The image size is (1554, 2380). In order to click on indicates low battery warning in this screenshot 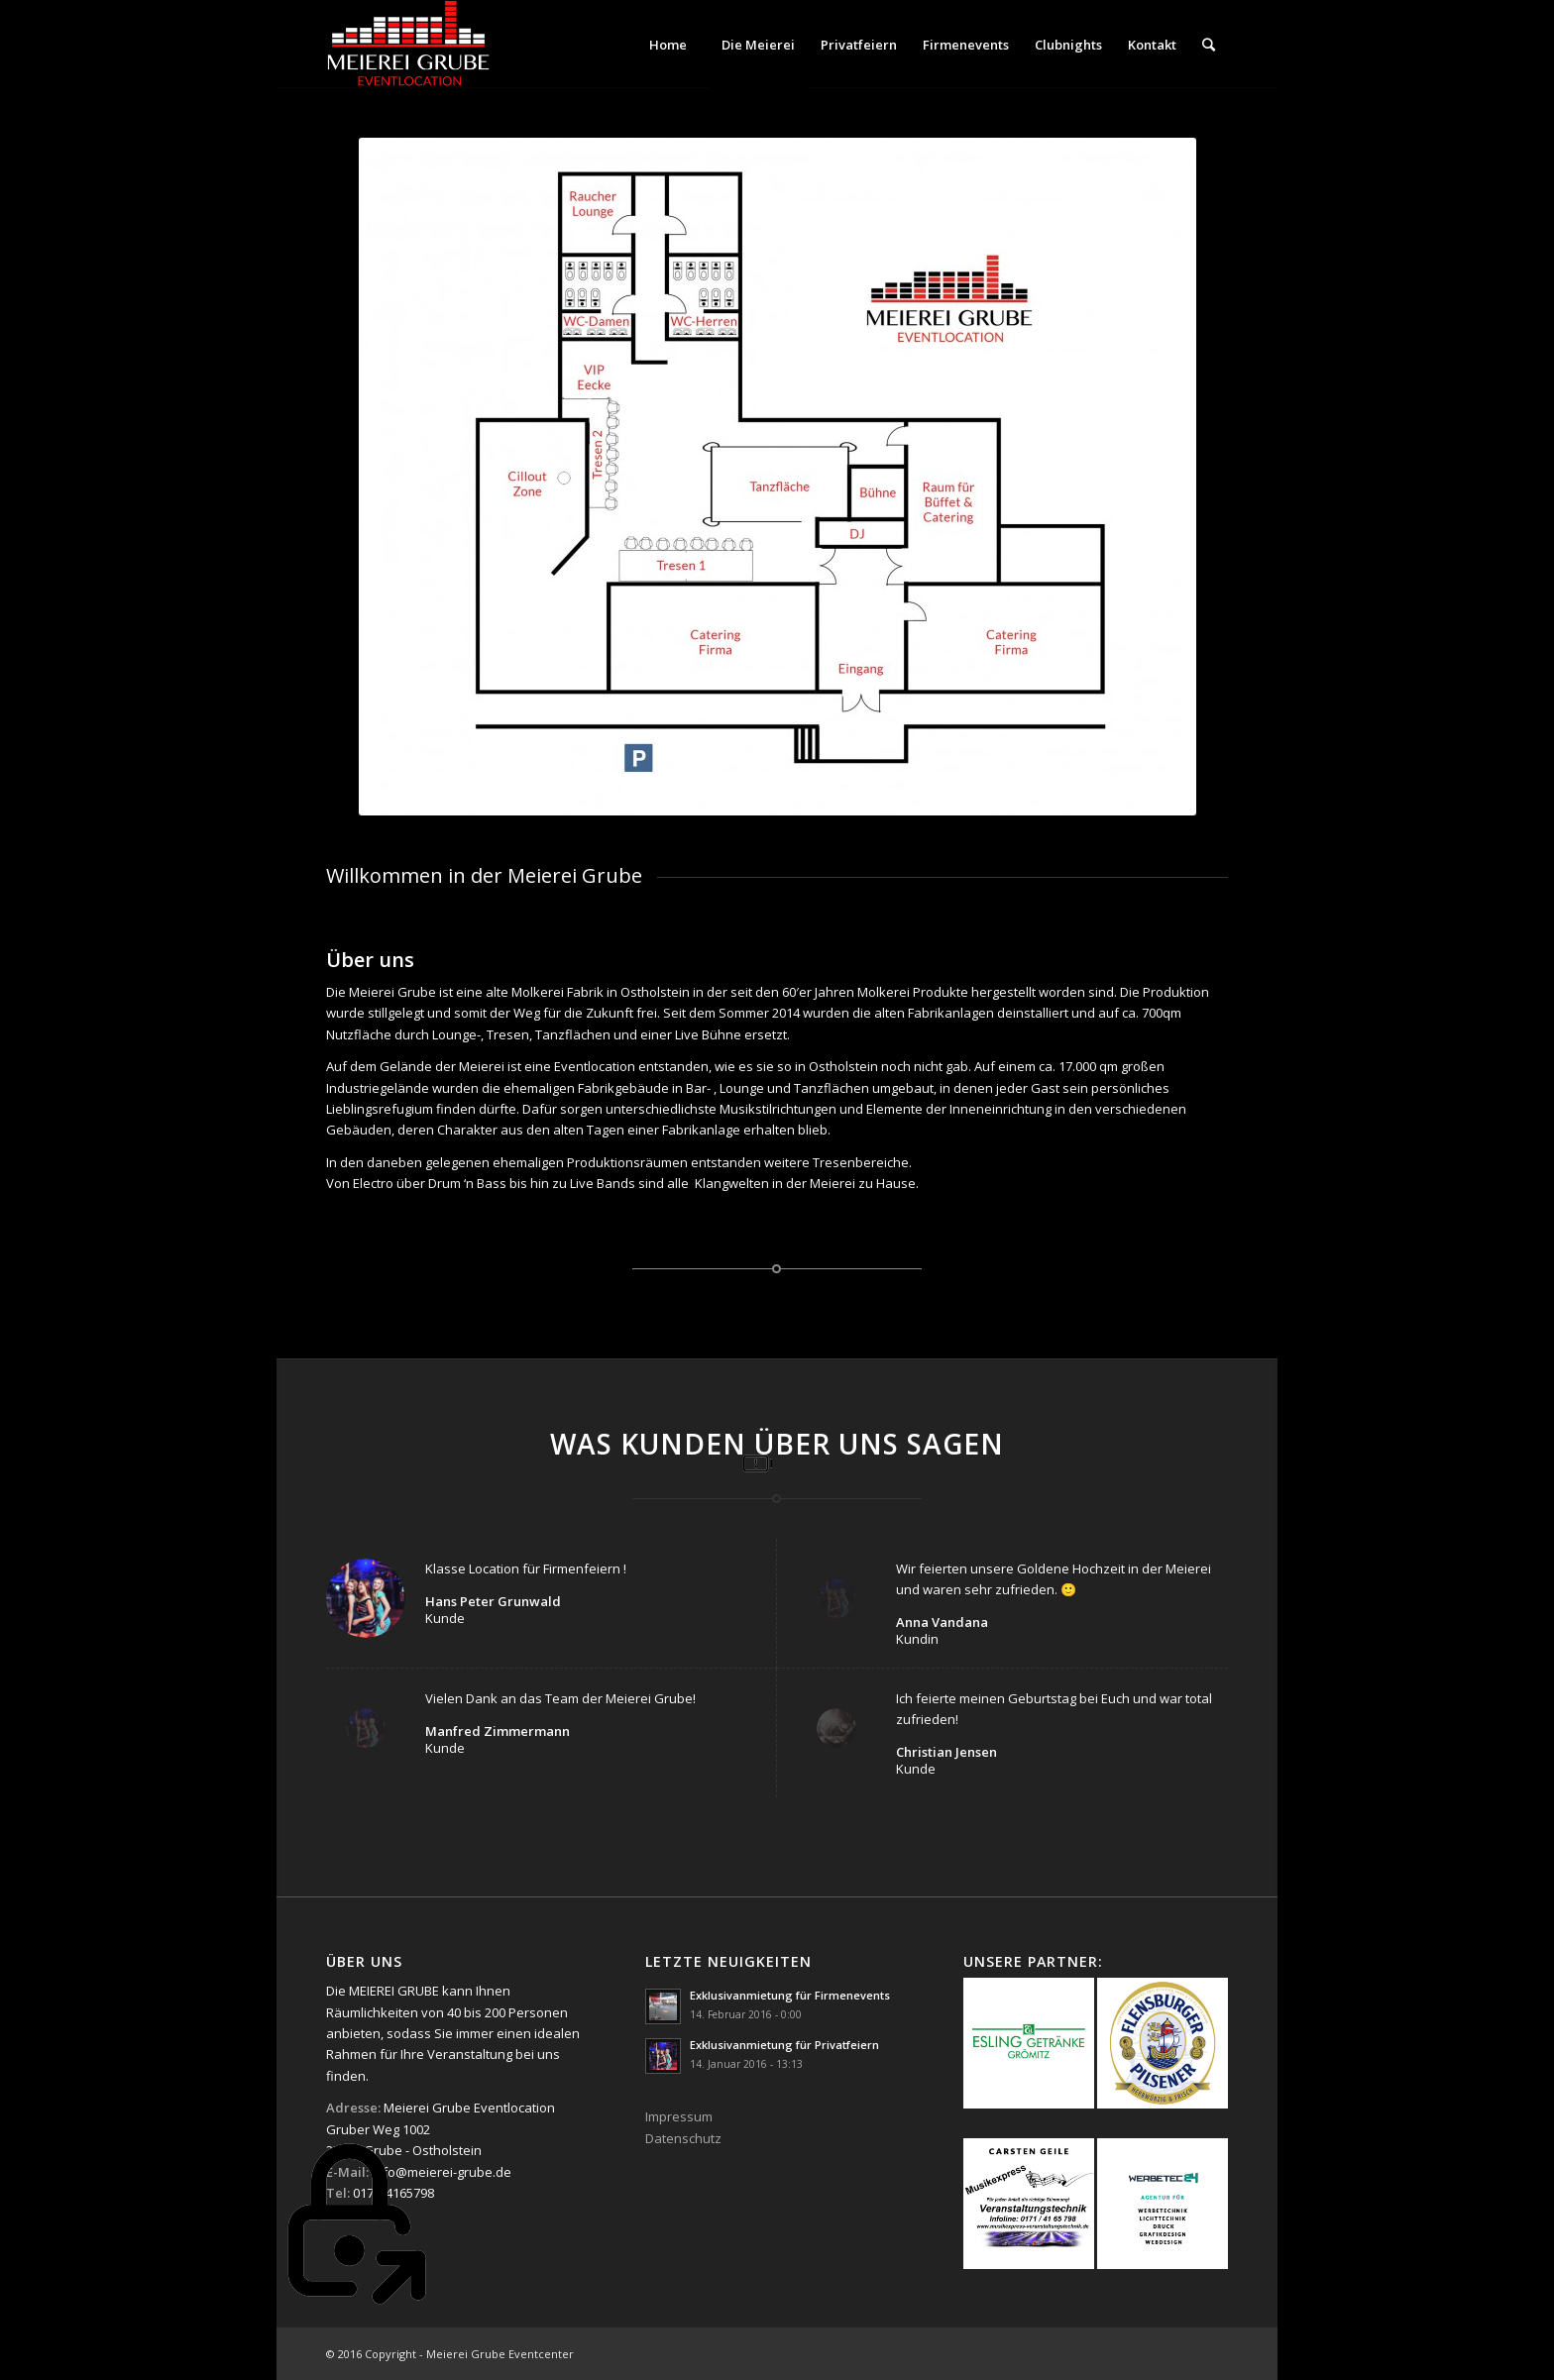, I will do `click(757, 1463)`.